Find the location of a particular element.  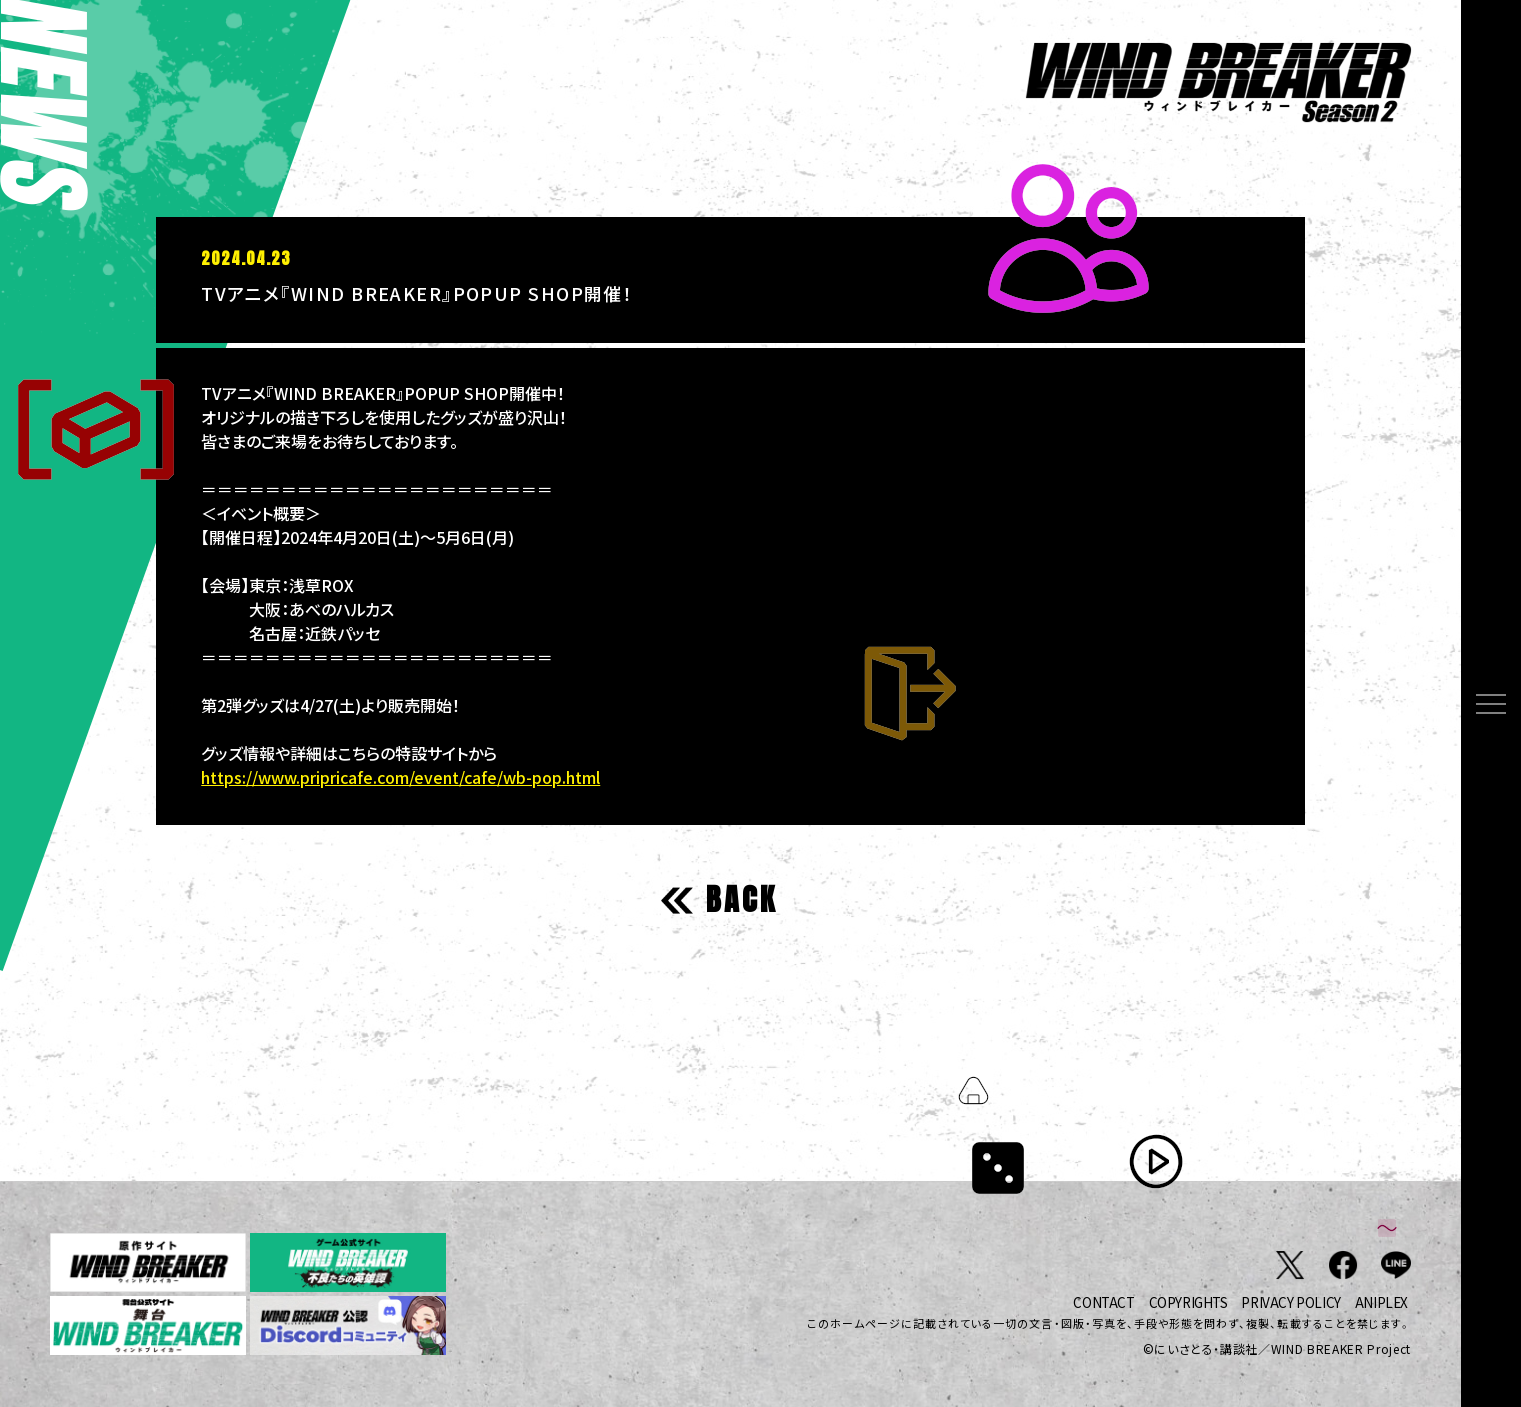

indicates approximate or similar value is located at coordinates (1387, 1228).